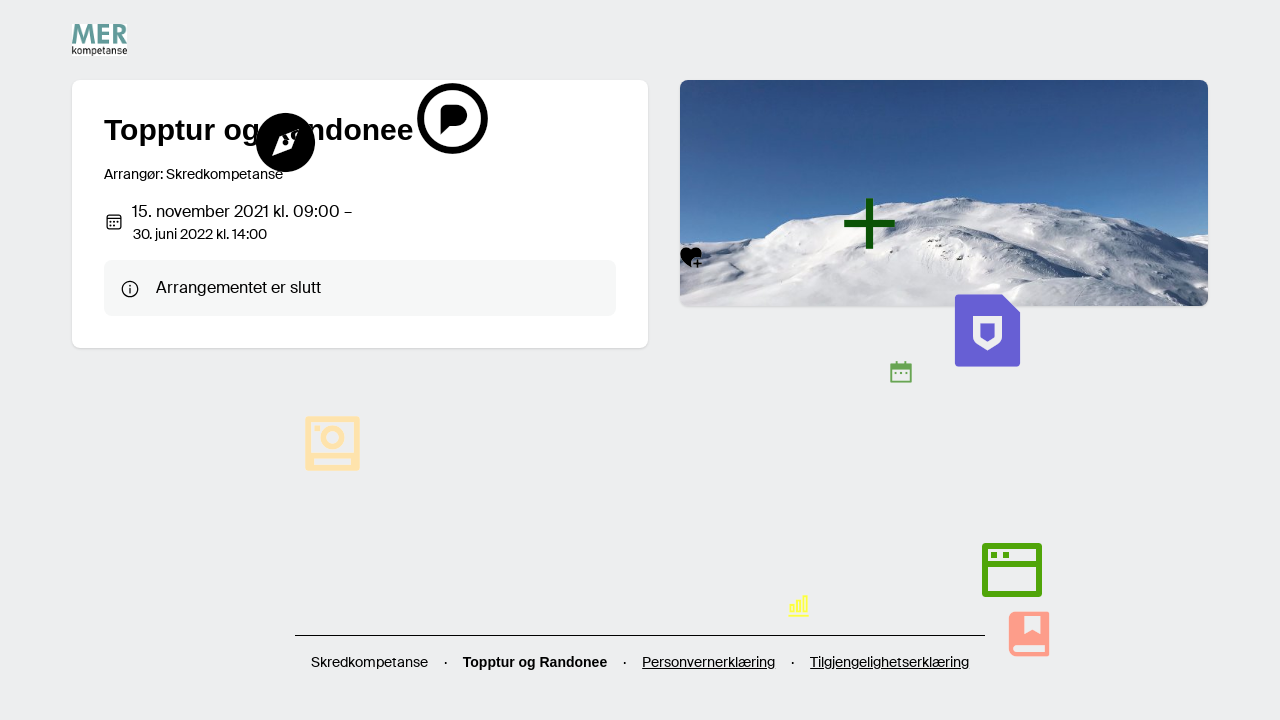 This screenshot has height=720, width=1280. I want to click on access photo gallery or instant camera feature, so click(332, 443).